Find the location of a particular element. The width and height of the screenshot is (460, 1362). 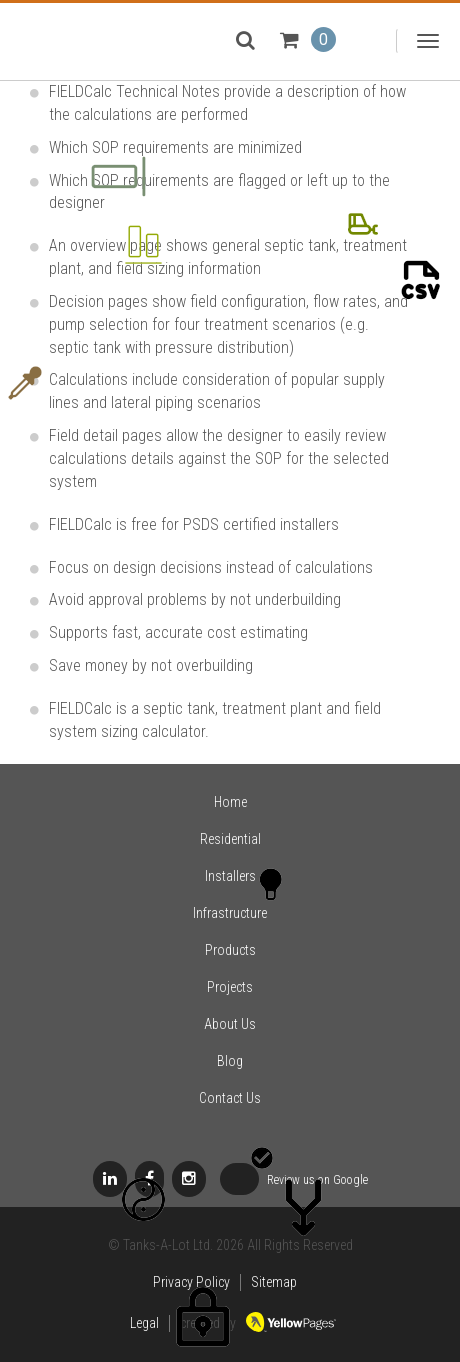

align content to the right is located at coordinates (119, 176).